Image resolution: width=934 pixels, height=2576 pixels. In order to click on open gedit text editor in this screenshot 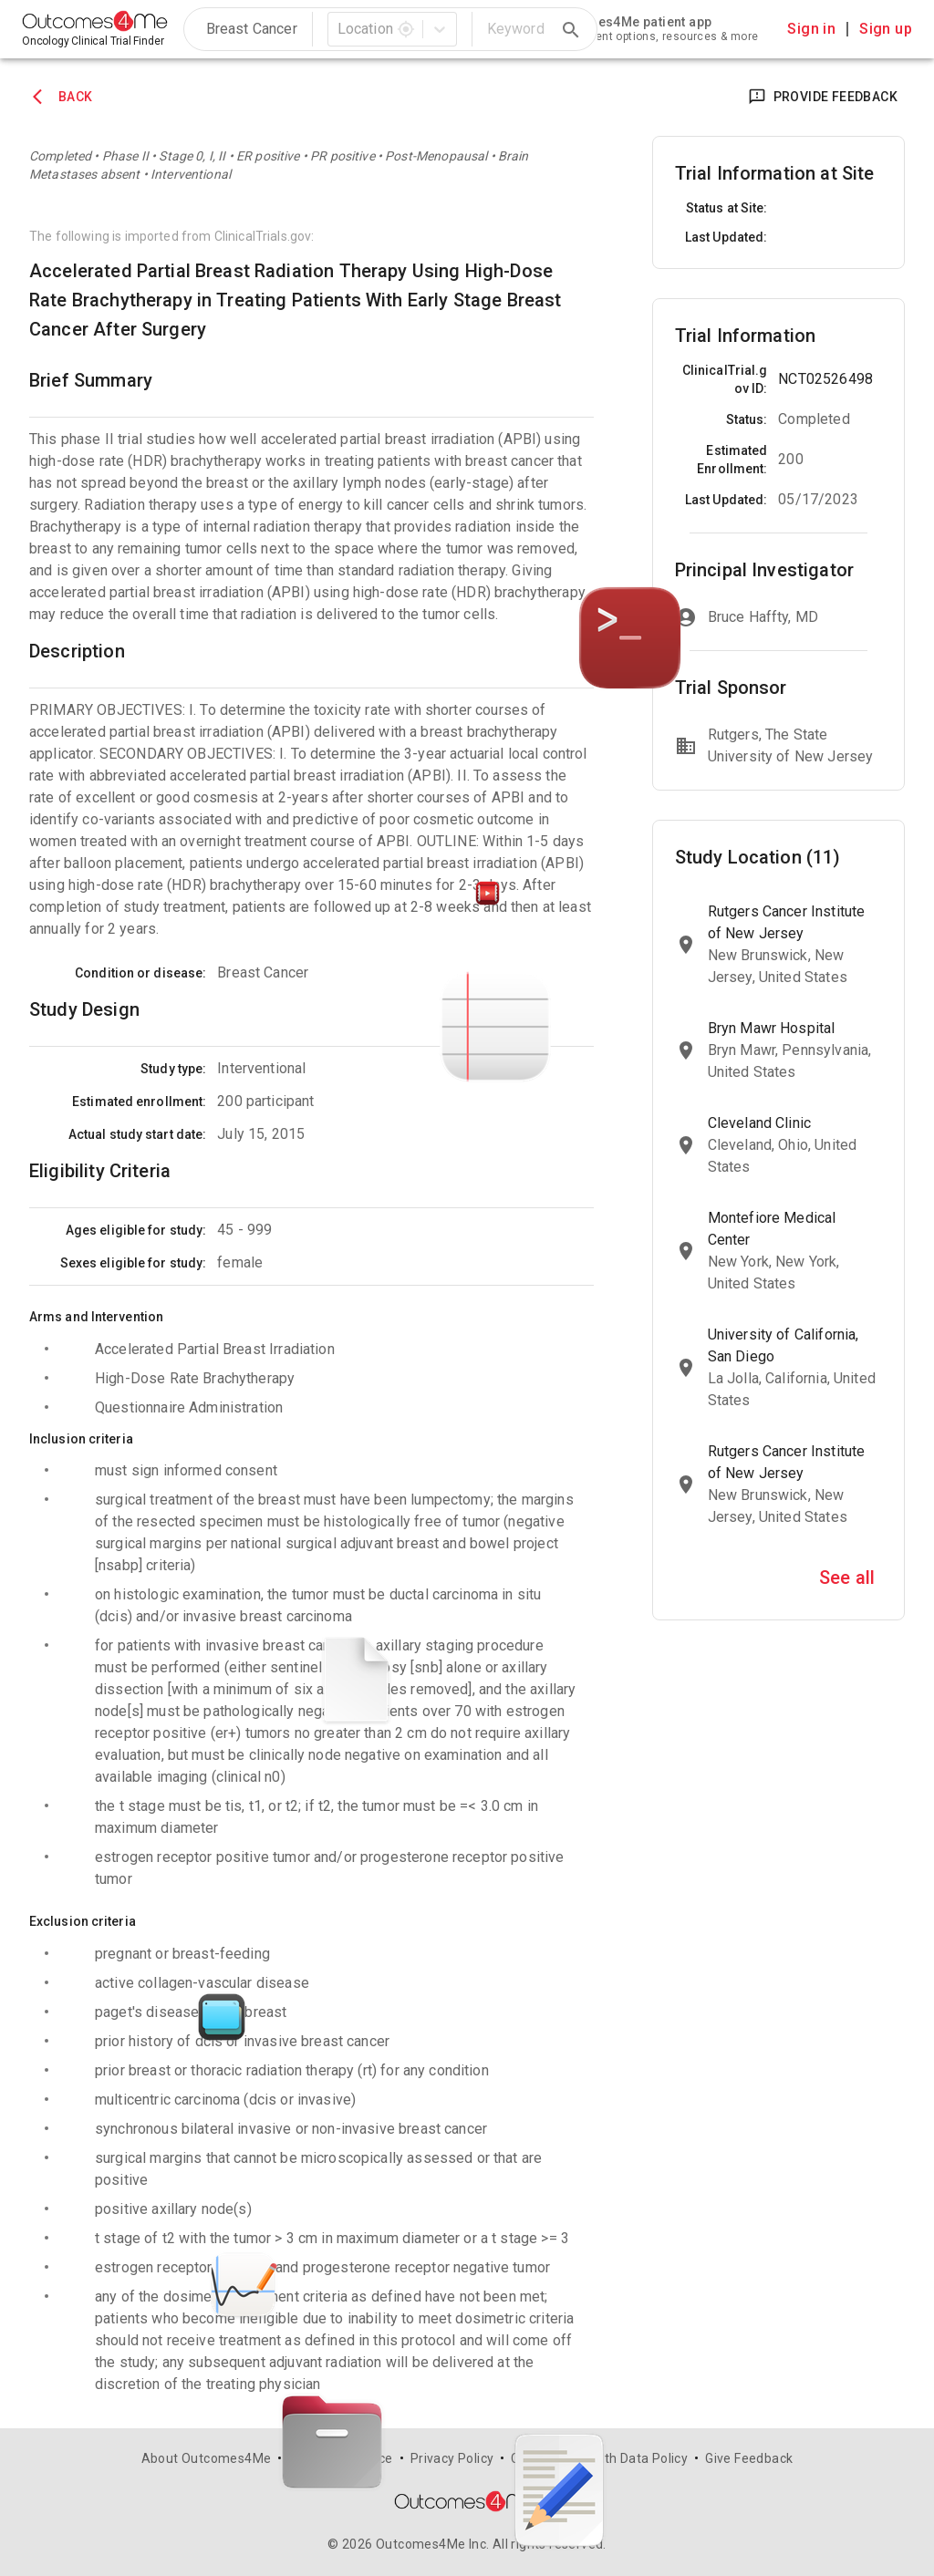, I will do `click(559, 2490)`.